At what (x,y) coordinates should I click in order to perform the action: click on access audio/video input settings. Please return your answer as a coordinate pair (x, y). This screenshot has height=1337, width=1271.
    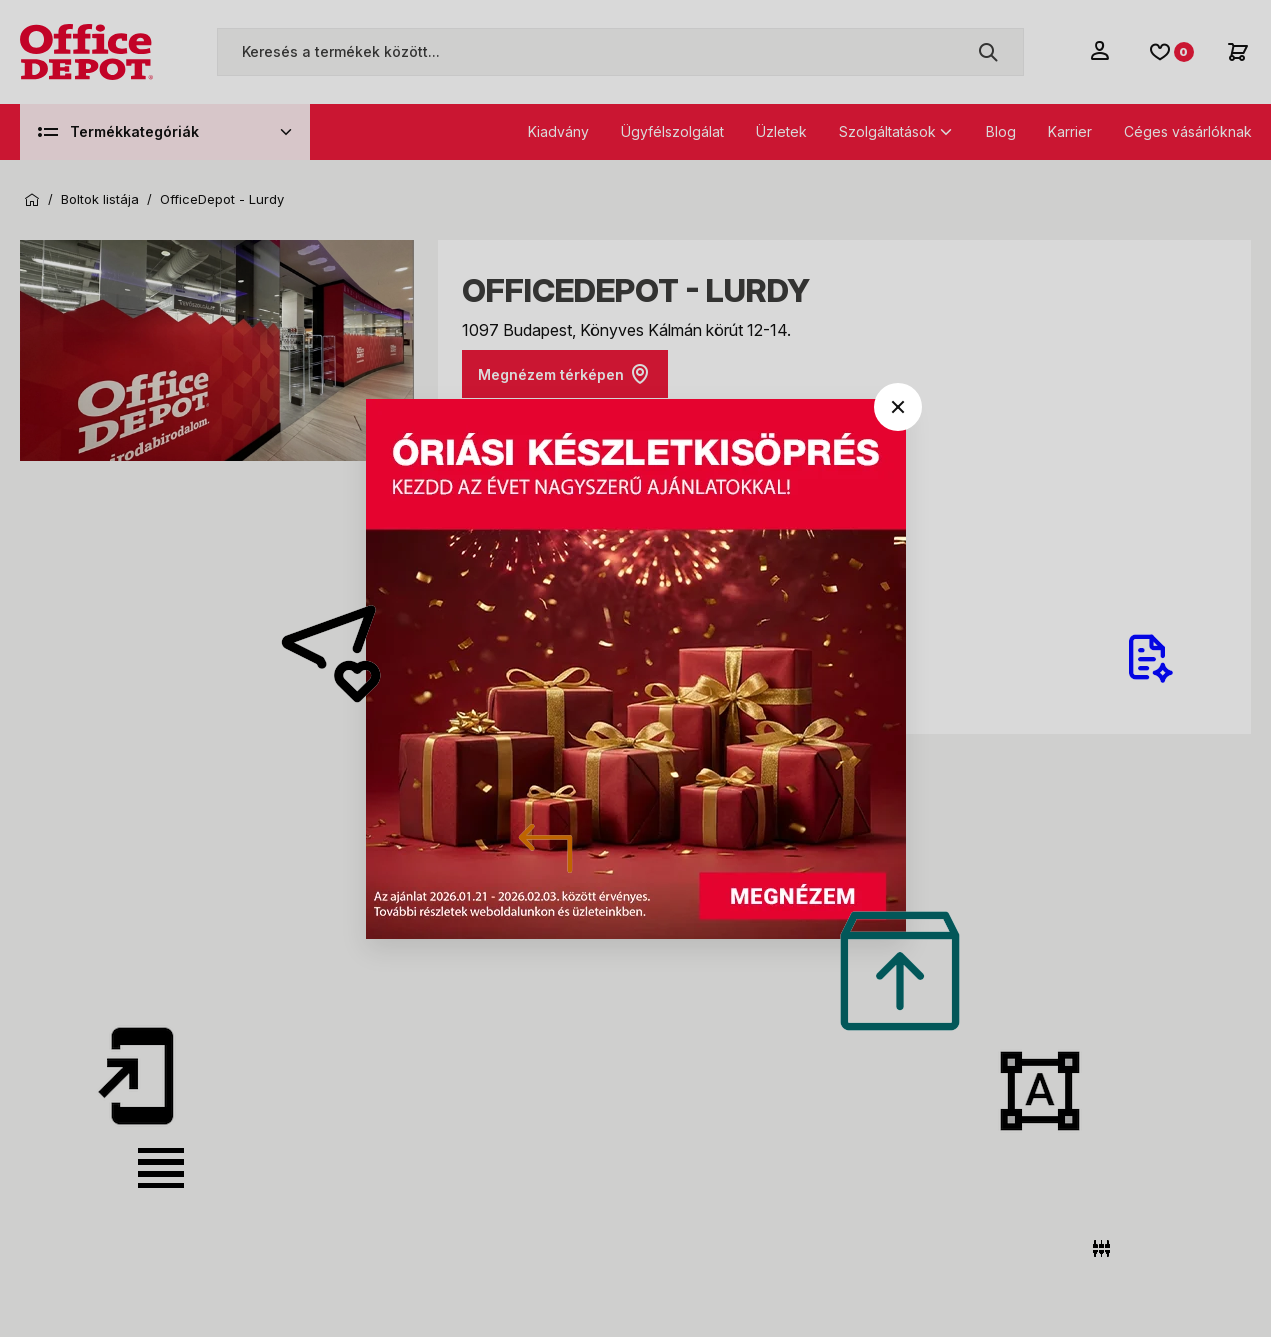
    Looking at the image, I should click on (1101, 1248).